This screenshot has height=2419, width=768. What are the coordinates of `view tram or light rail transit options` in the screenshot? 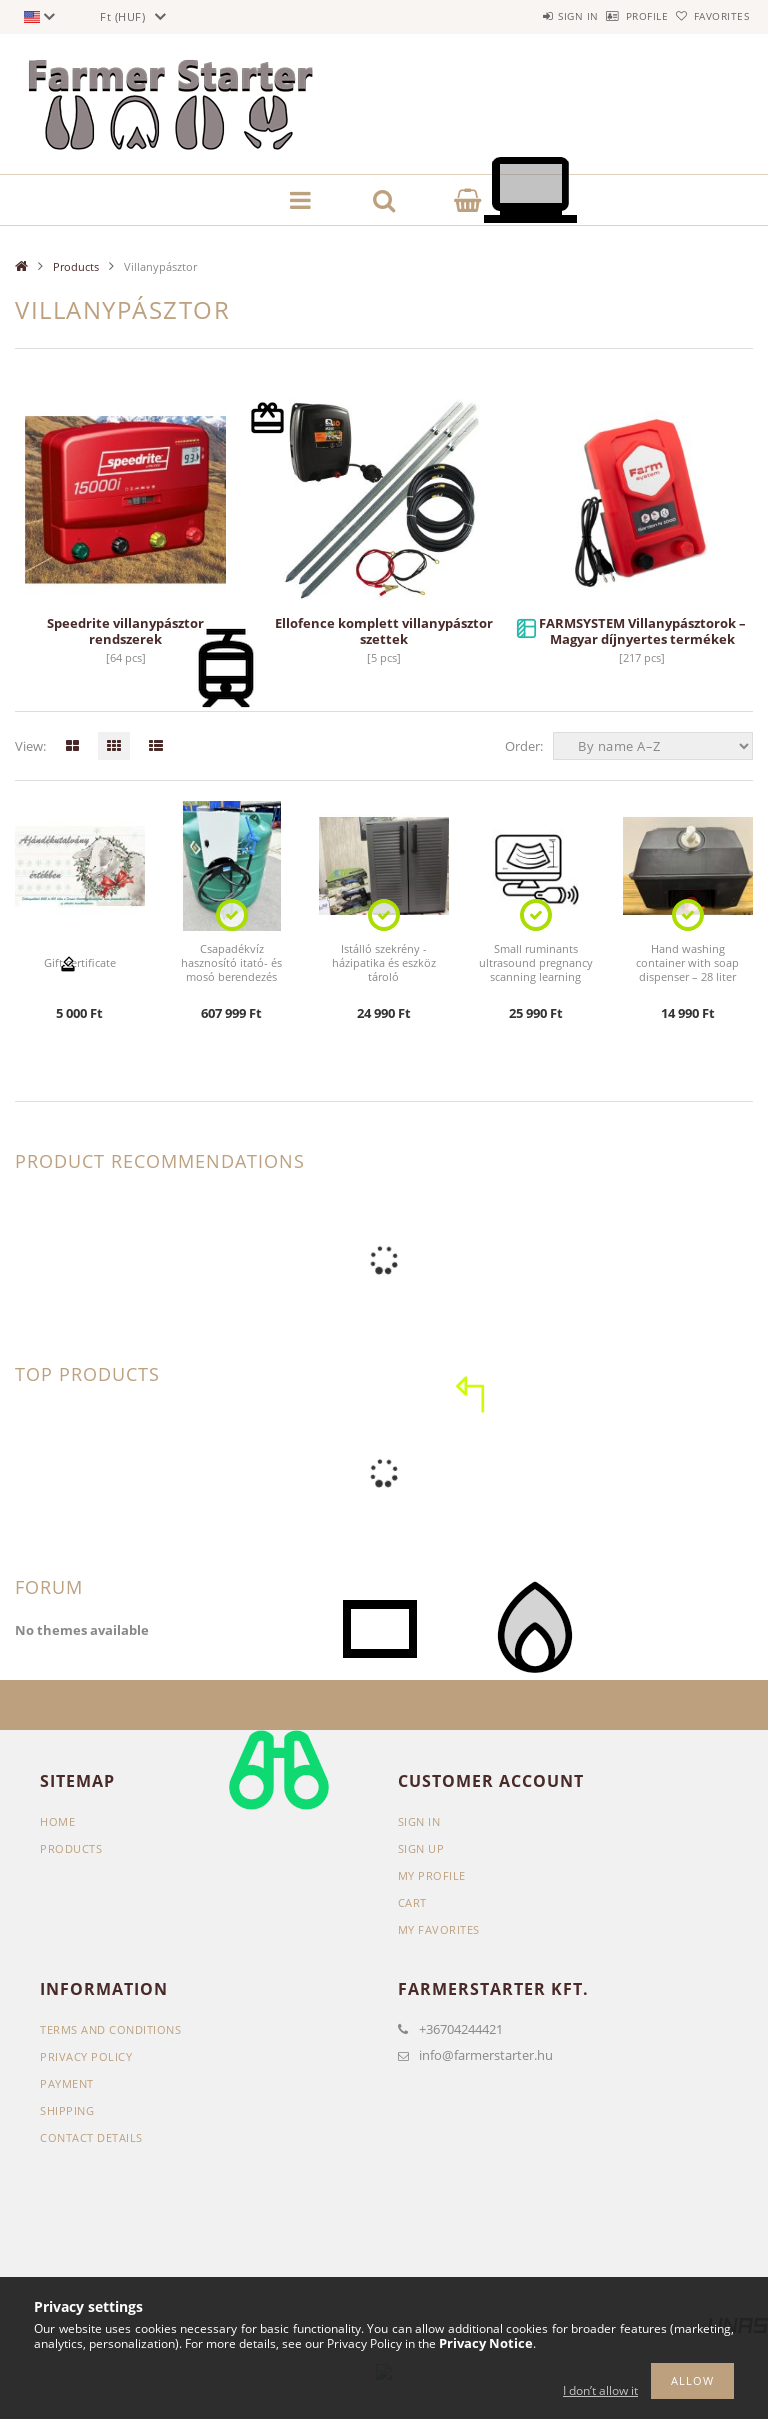 It's located at (226, 668).